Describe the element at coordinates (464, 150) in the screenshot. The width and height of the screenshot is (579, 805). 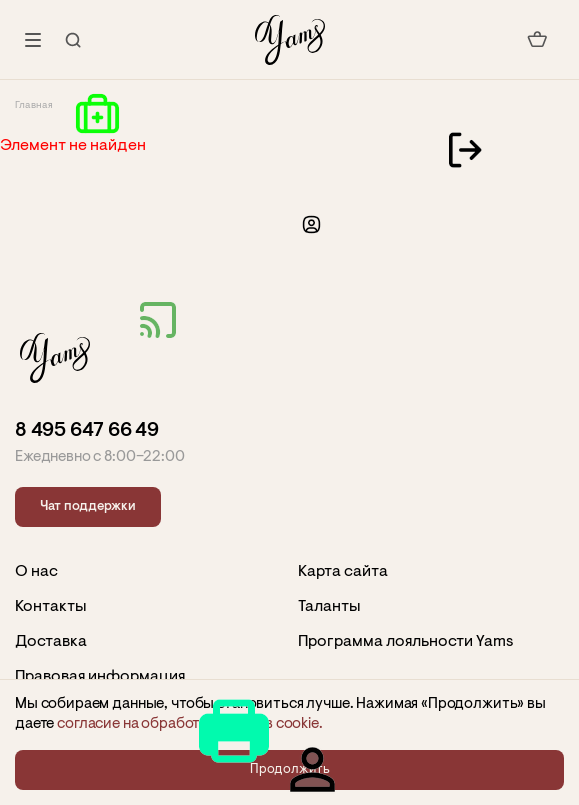
I see `sign out of your account` at that location.